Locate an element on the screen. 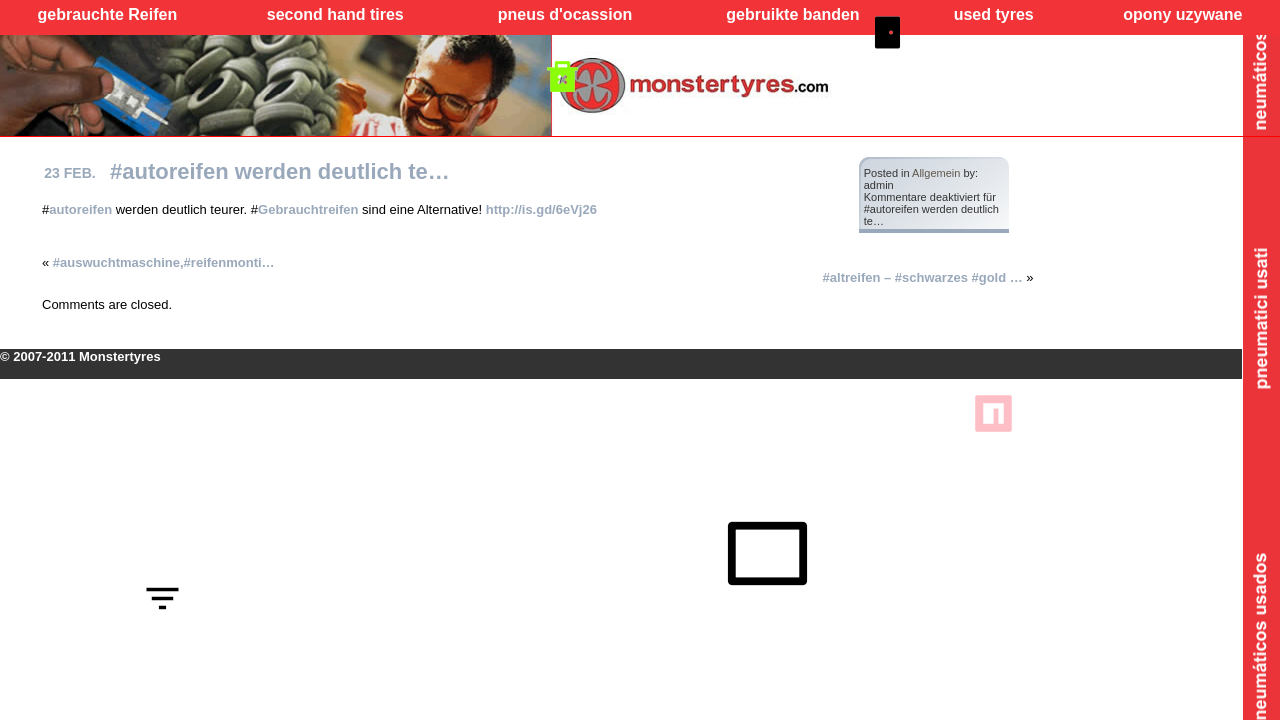 The width and height of the screenshot is (1280, 720). delete selected item is located at coordinates (562, 76).